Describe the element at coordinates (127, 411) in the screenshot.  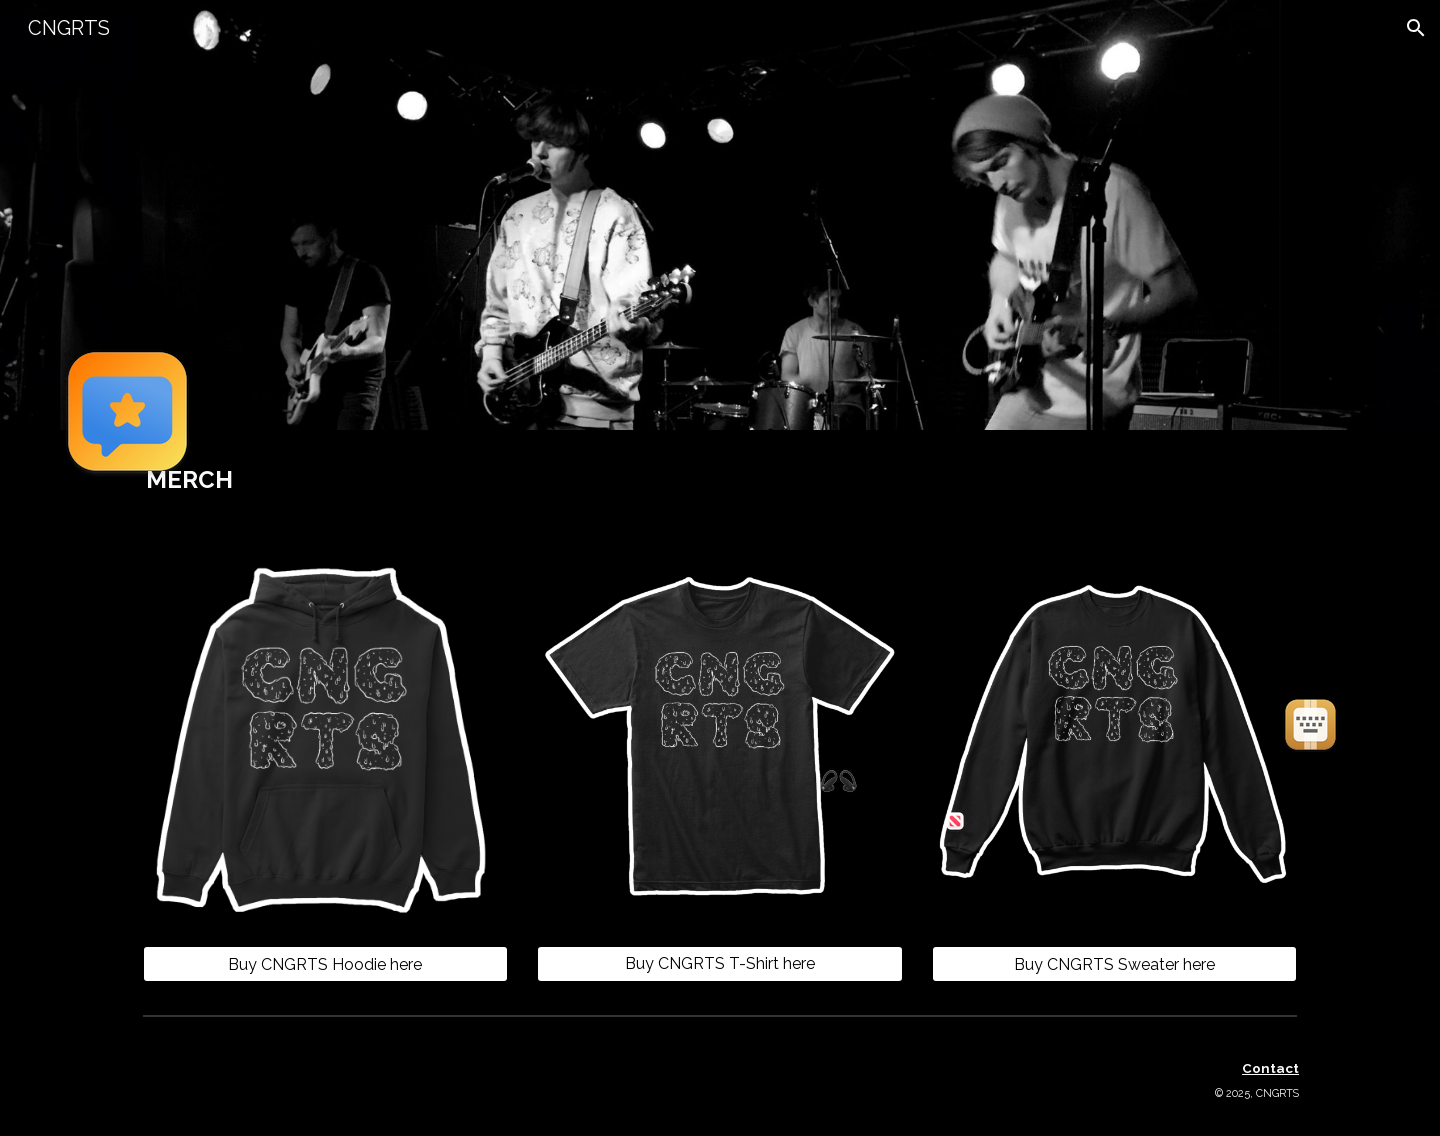
I see `open flare messaging app` at that location.